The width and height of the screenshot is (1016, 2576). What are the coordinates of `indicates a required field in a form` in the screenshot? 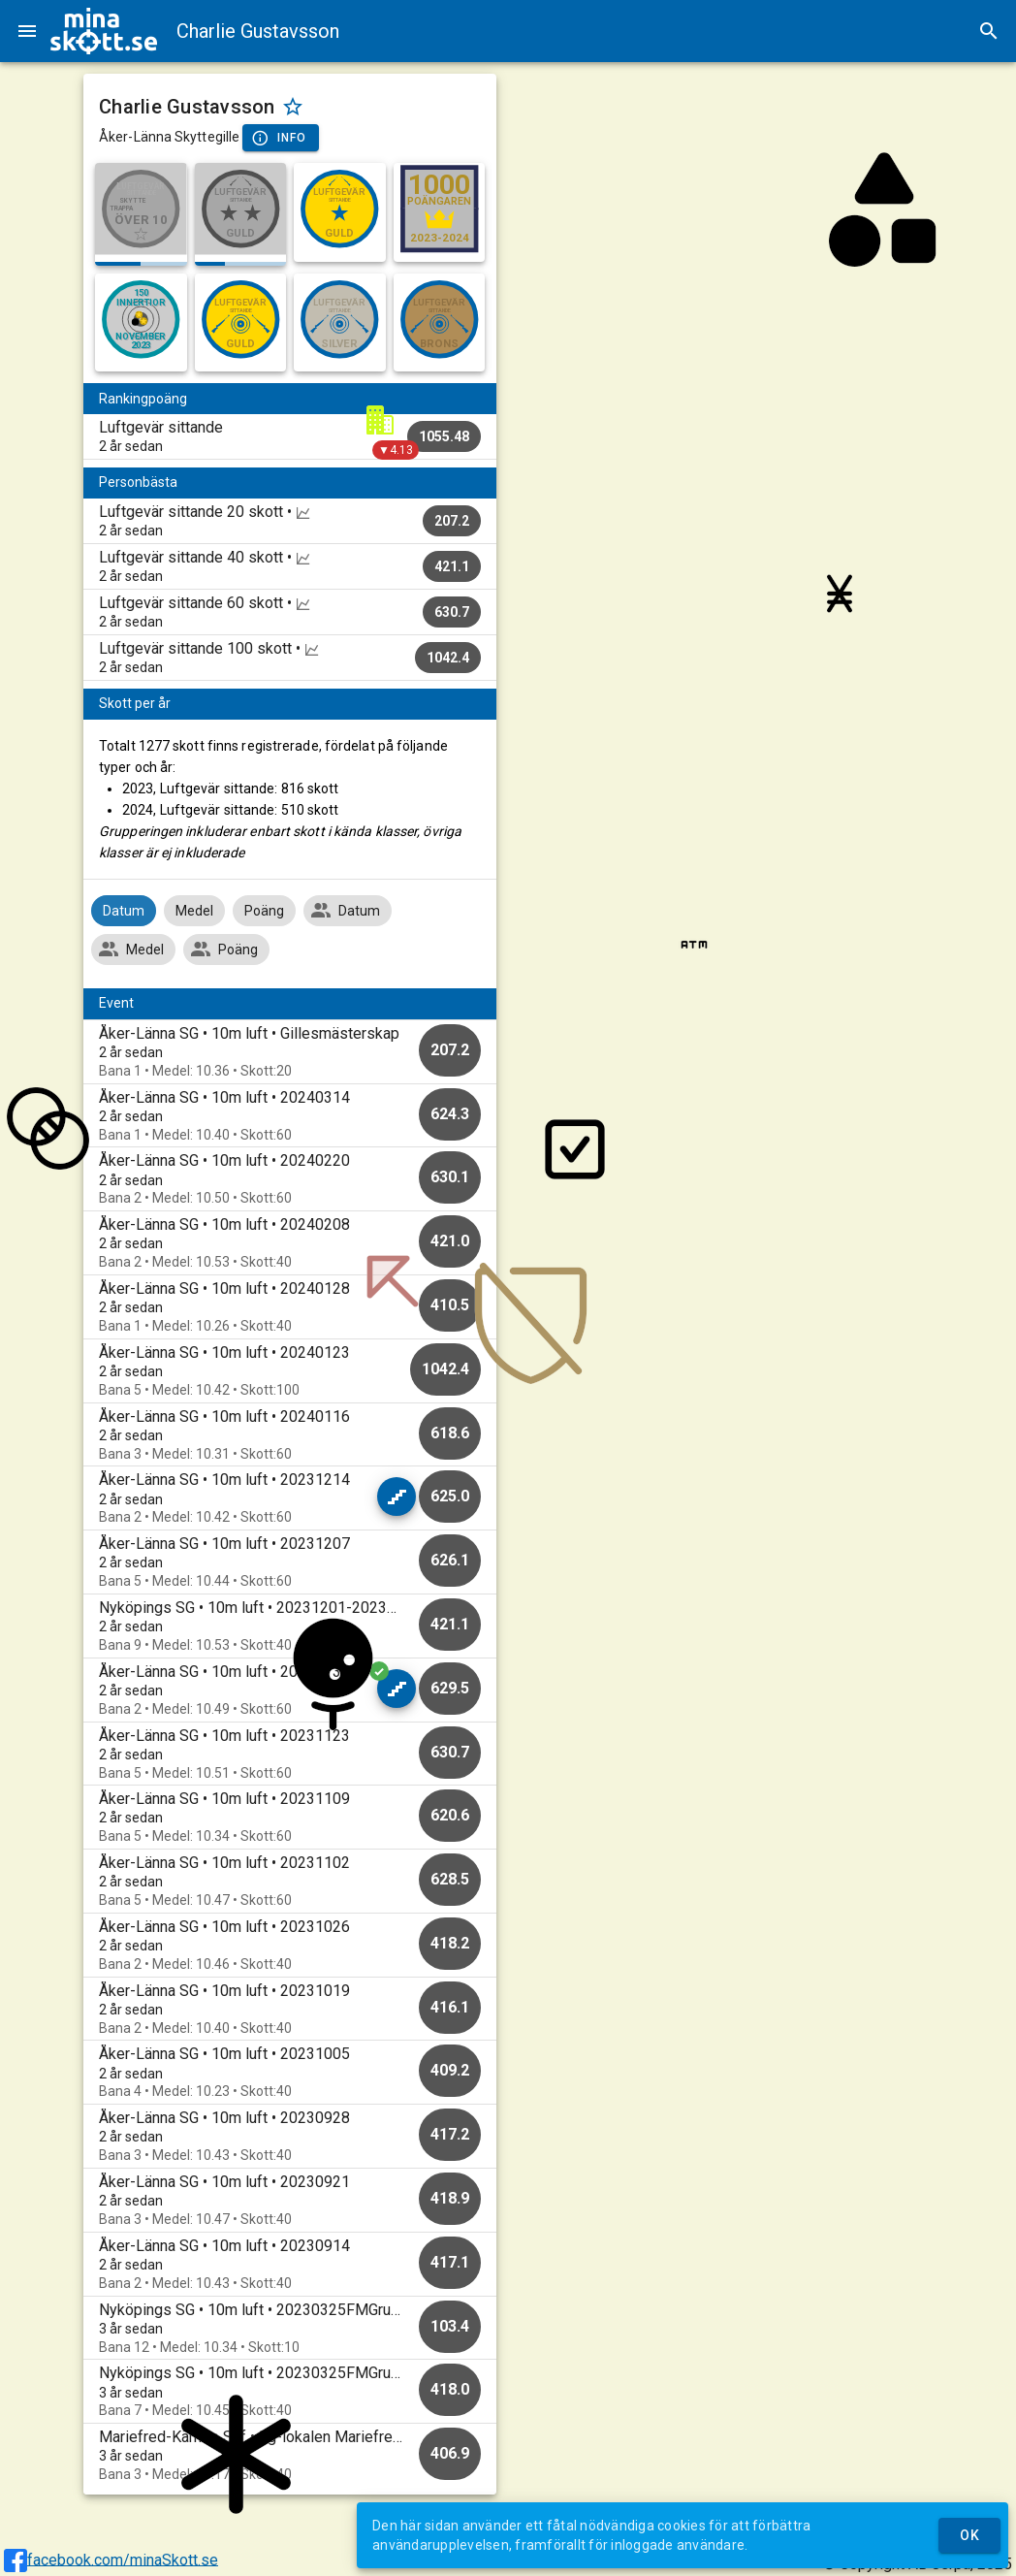 It's located at (236, 2454).